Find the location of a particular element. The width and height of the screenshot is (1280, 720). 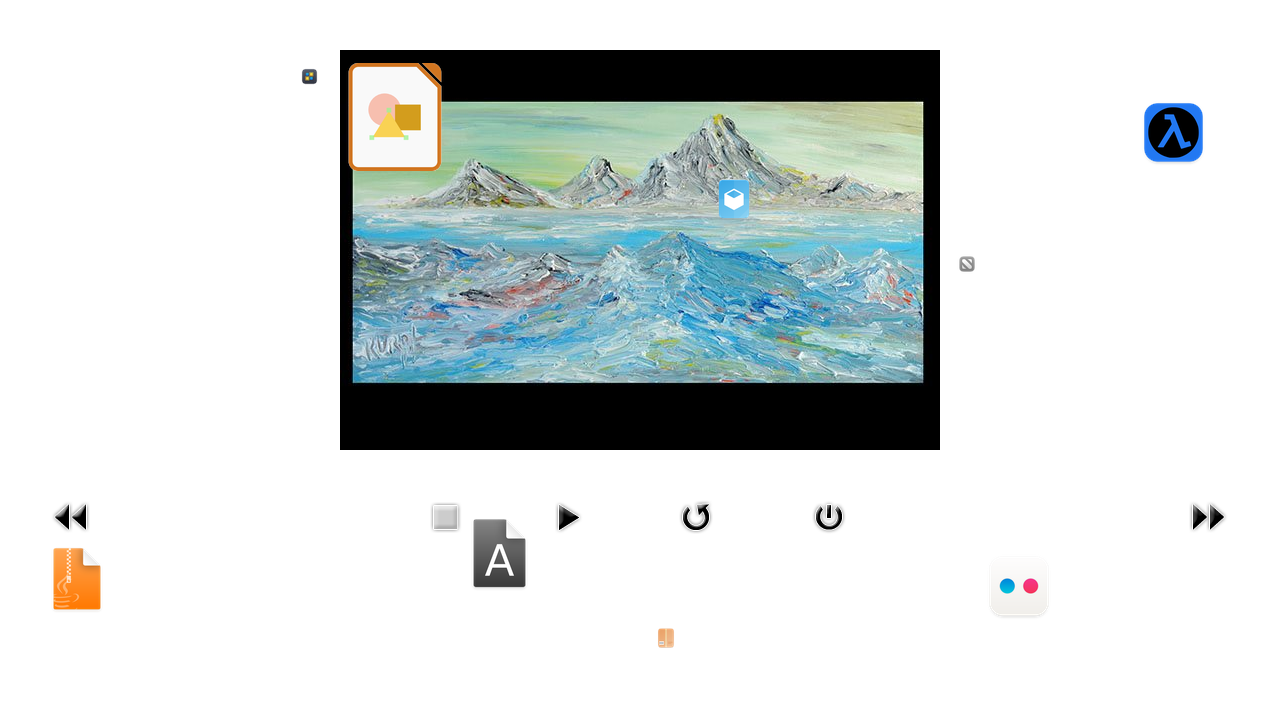

a flatpak application package file is located at coordinates (734, 199).